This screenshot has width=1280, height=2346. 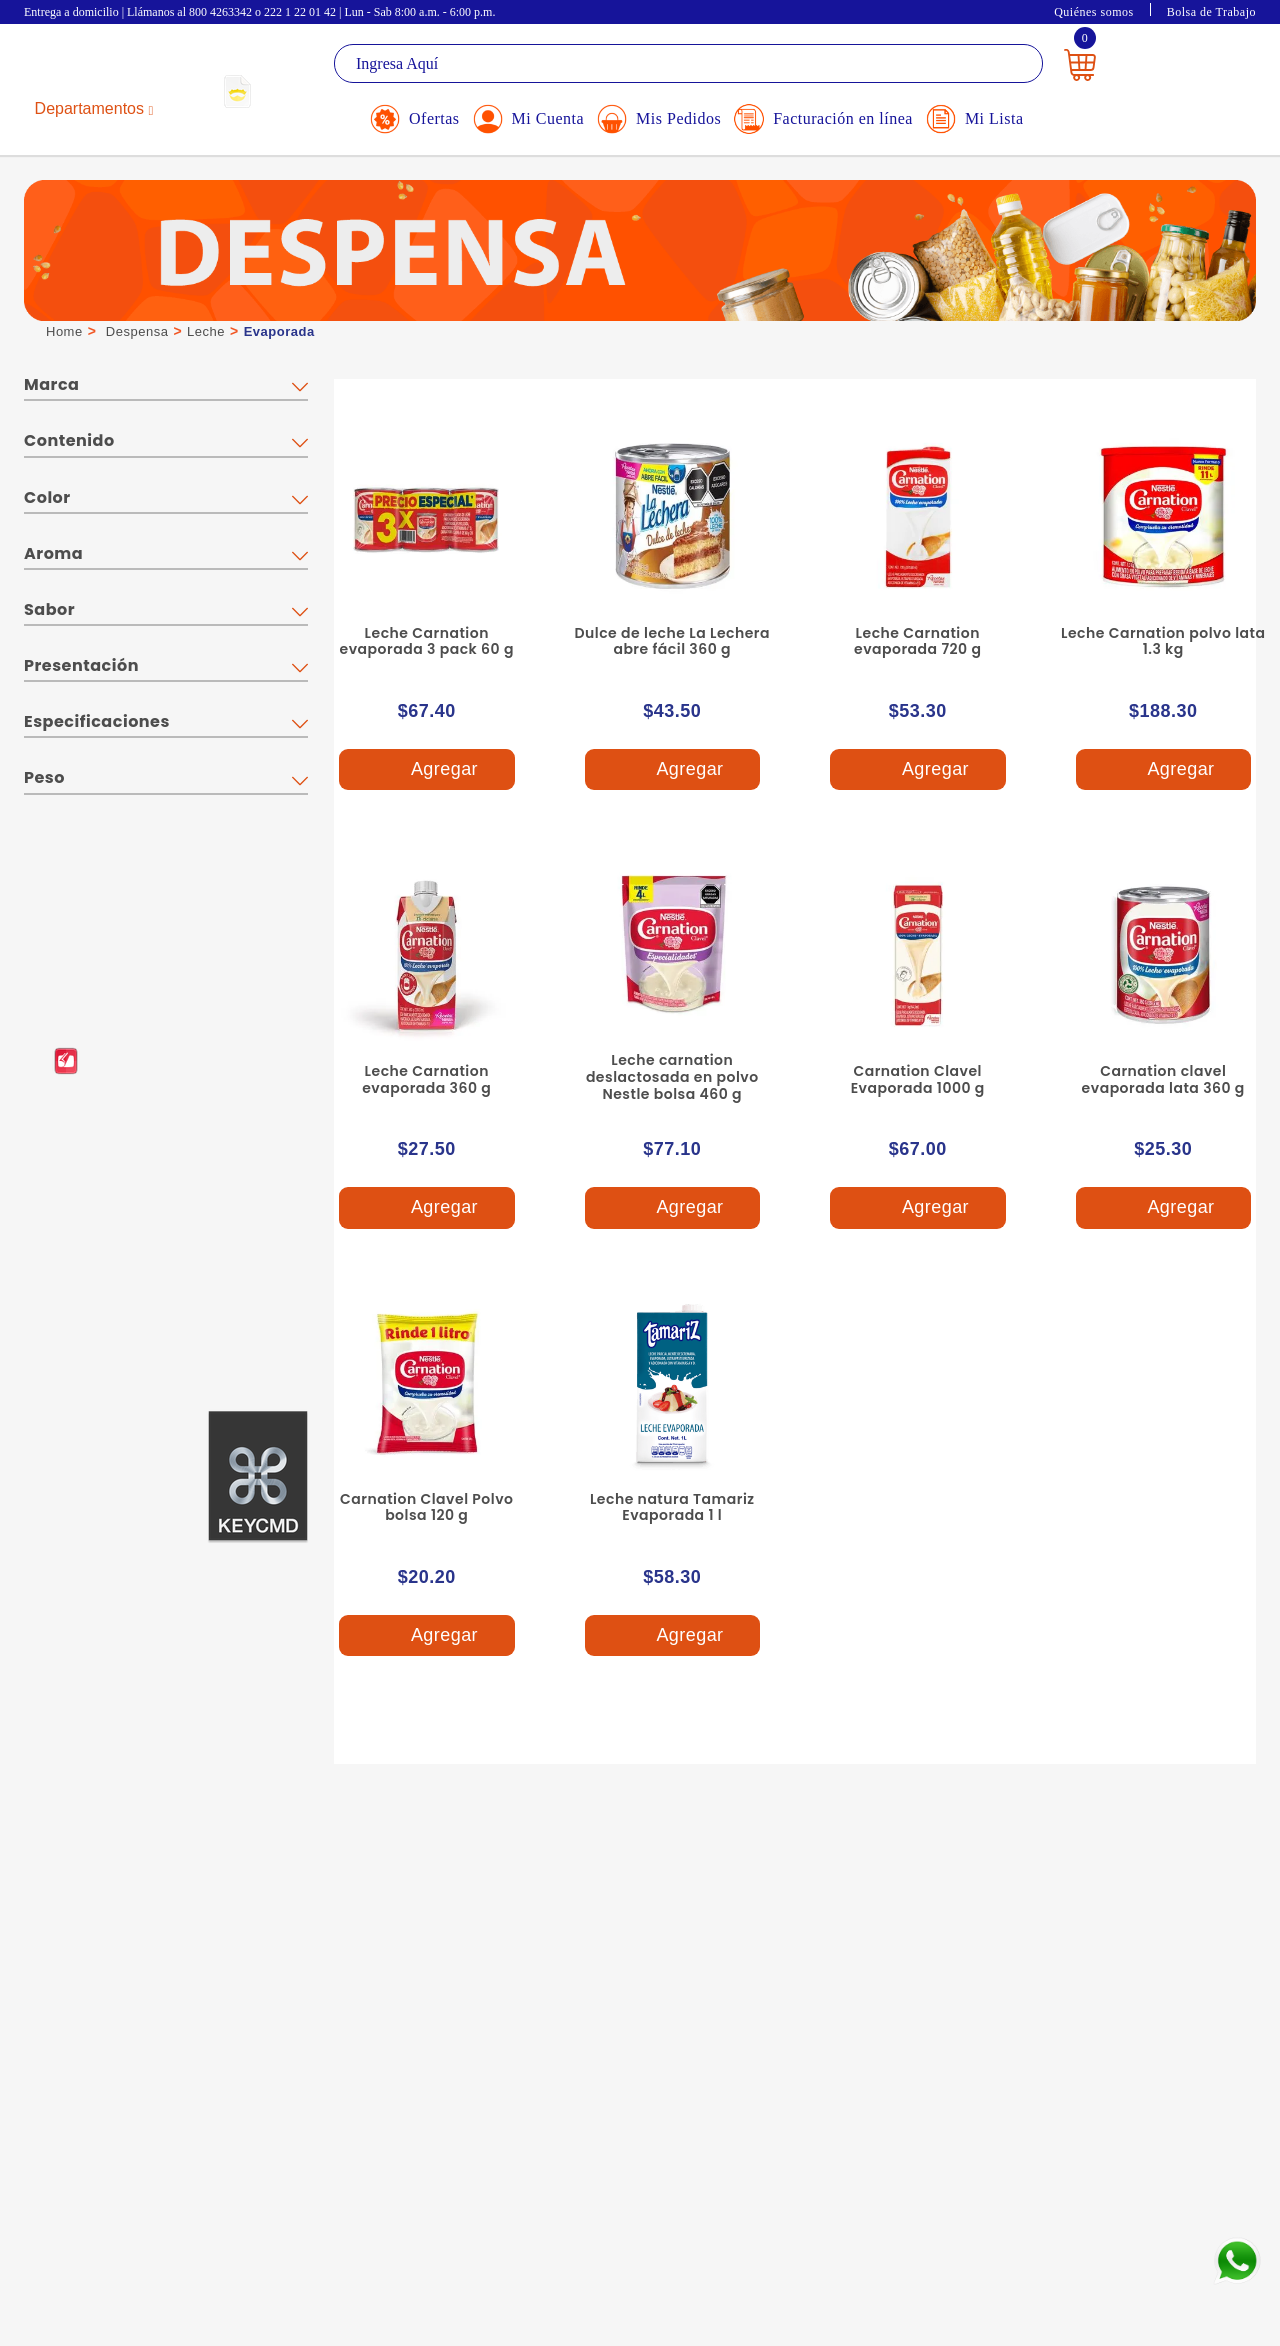 What do you see at coordinates (66, 1061) in the screenshot?
I see `an EPS vector image file` at bounding box center [66, 1061].